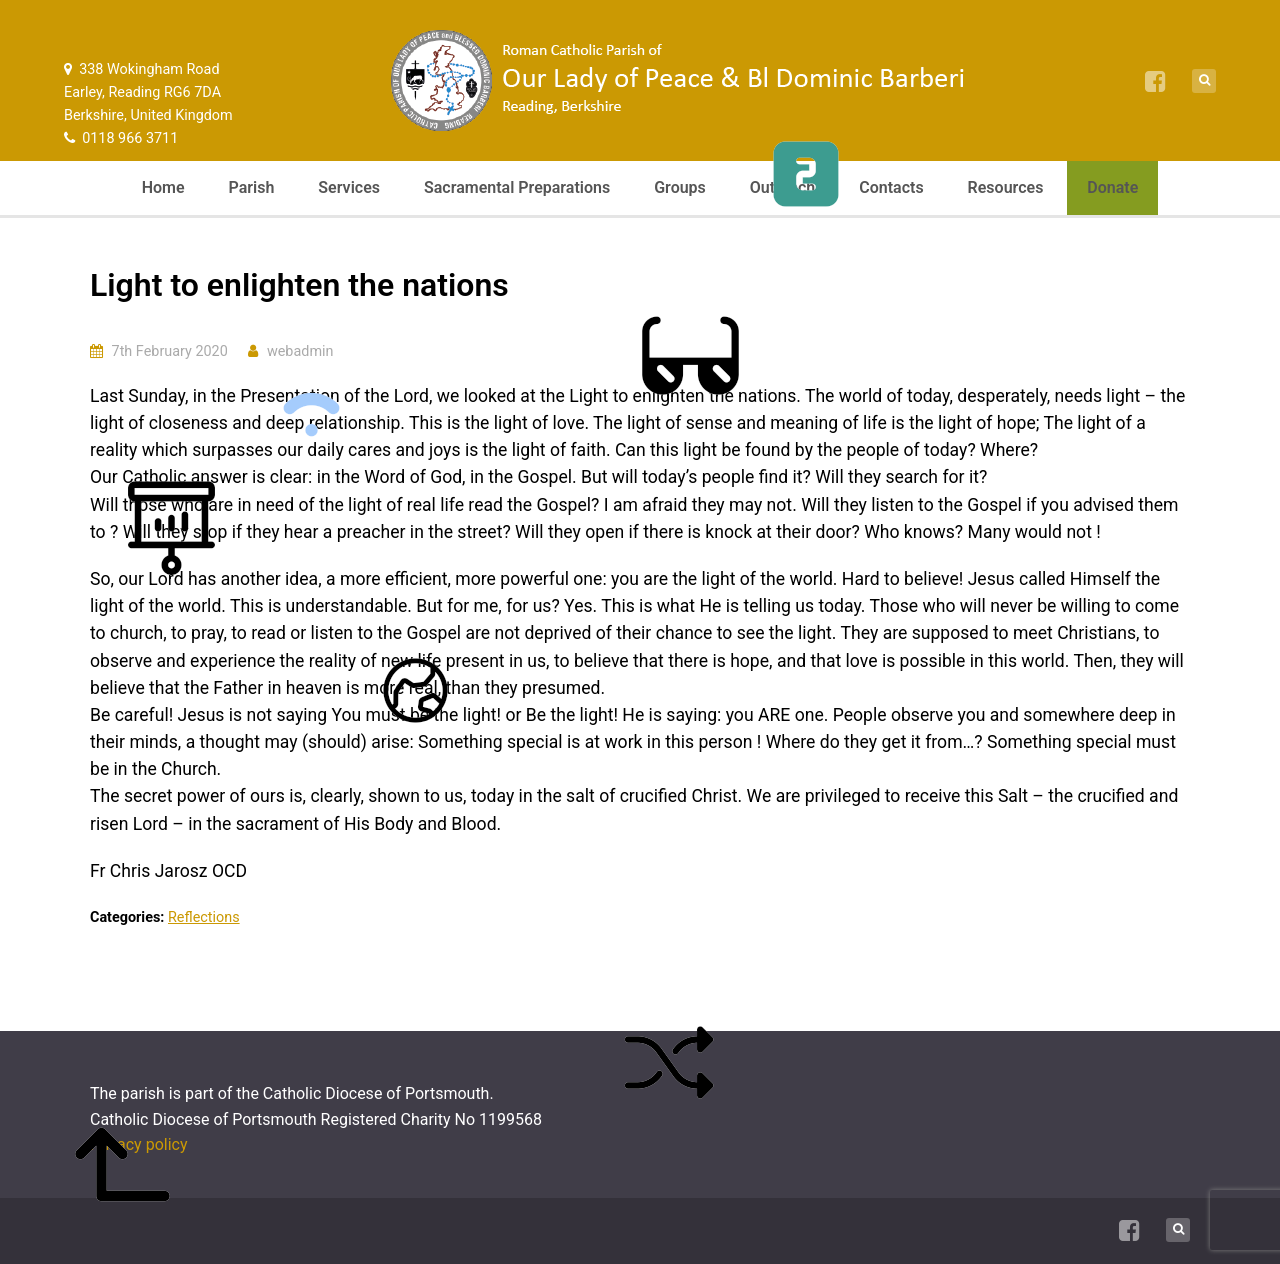 The image size is (1280, 1264). What do you see at coordinates (415, 690) in the screenshot?
I see `switch to eastern hemisphere region` at bounding box center [415, 690].